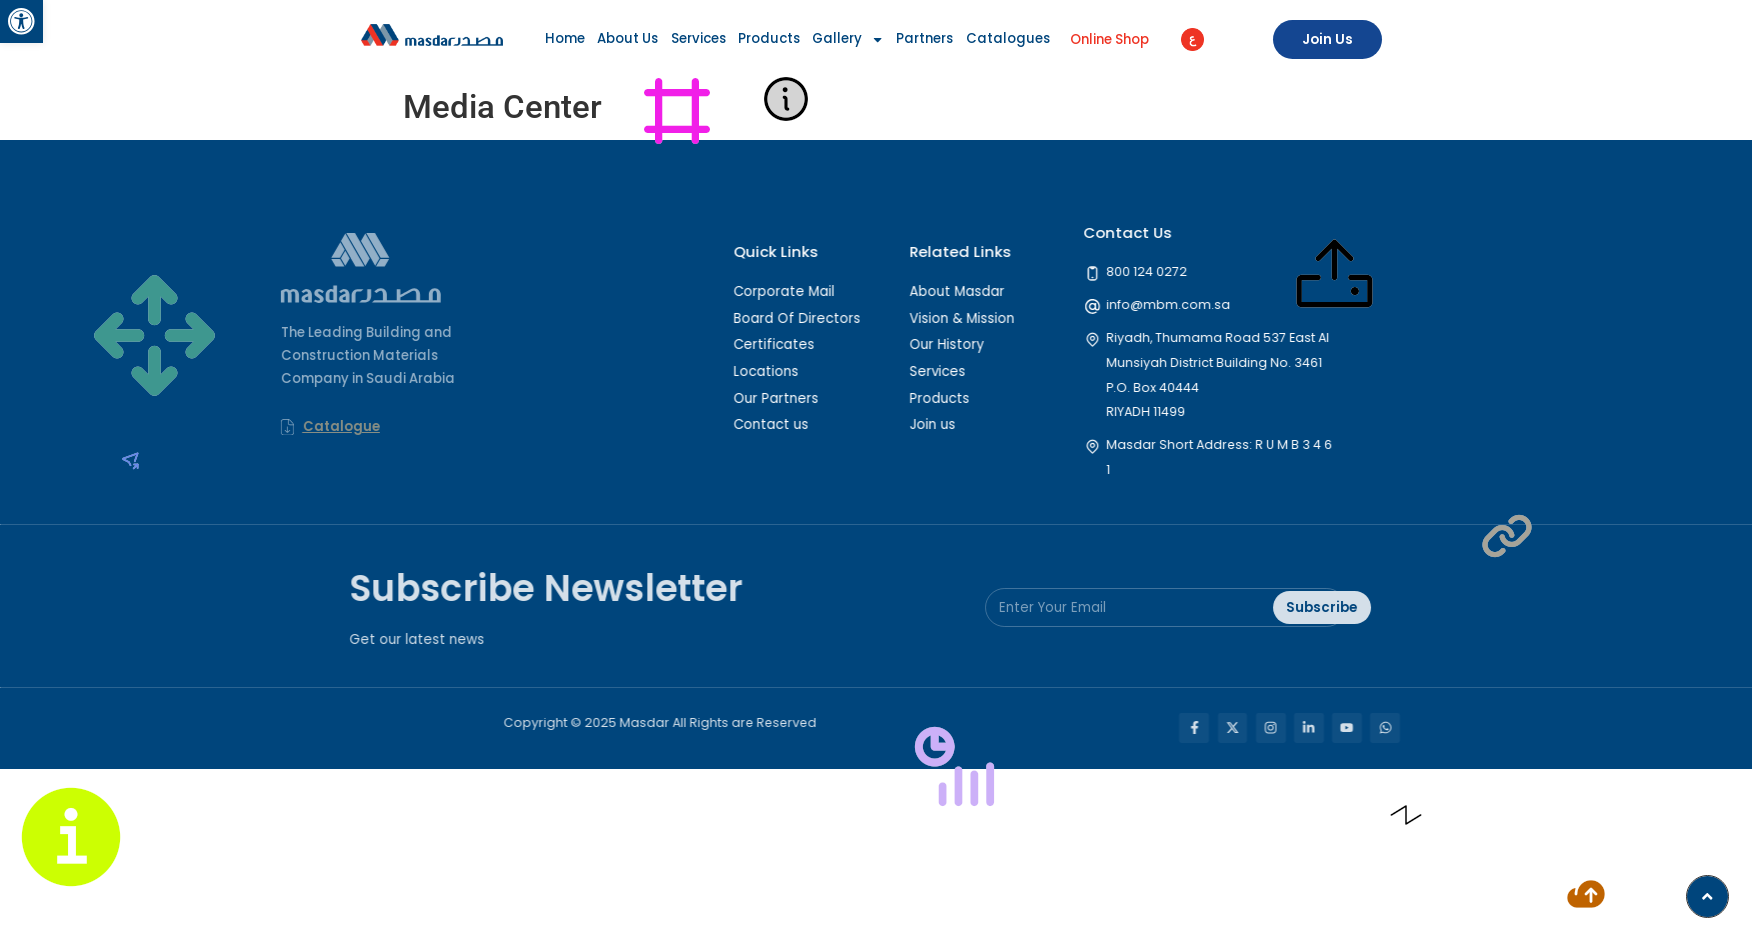  I want to click on view data visualization or infographic, so click(954, 766).